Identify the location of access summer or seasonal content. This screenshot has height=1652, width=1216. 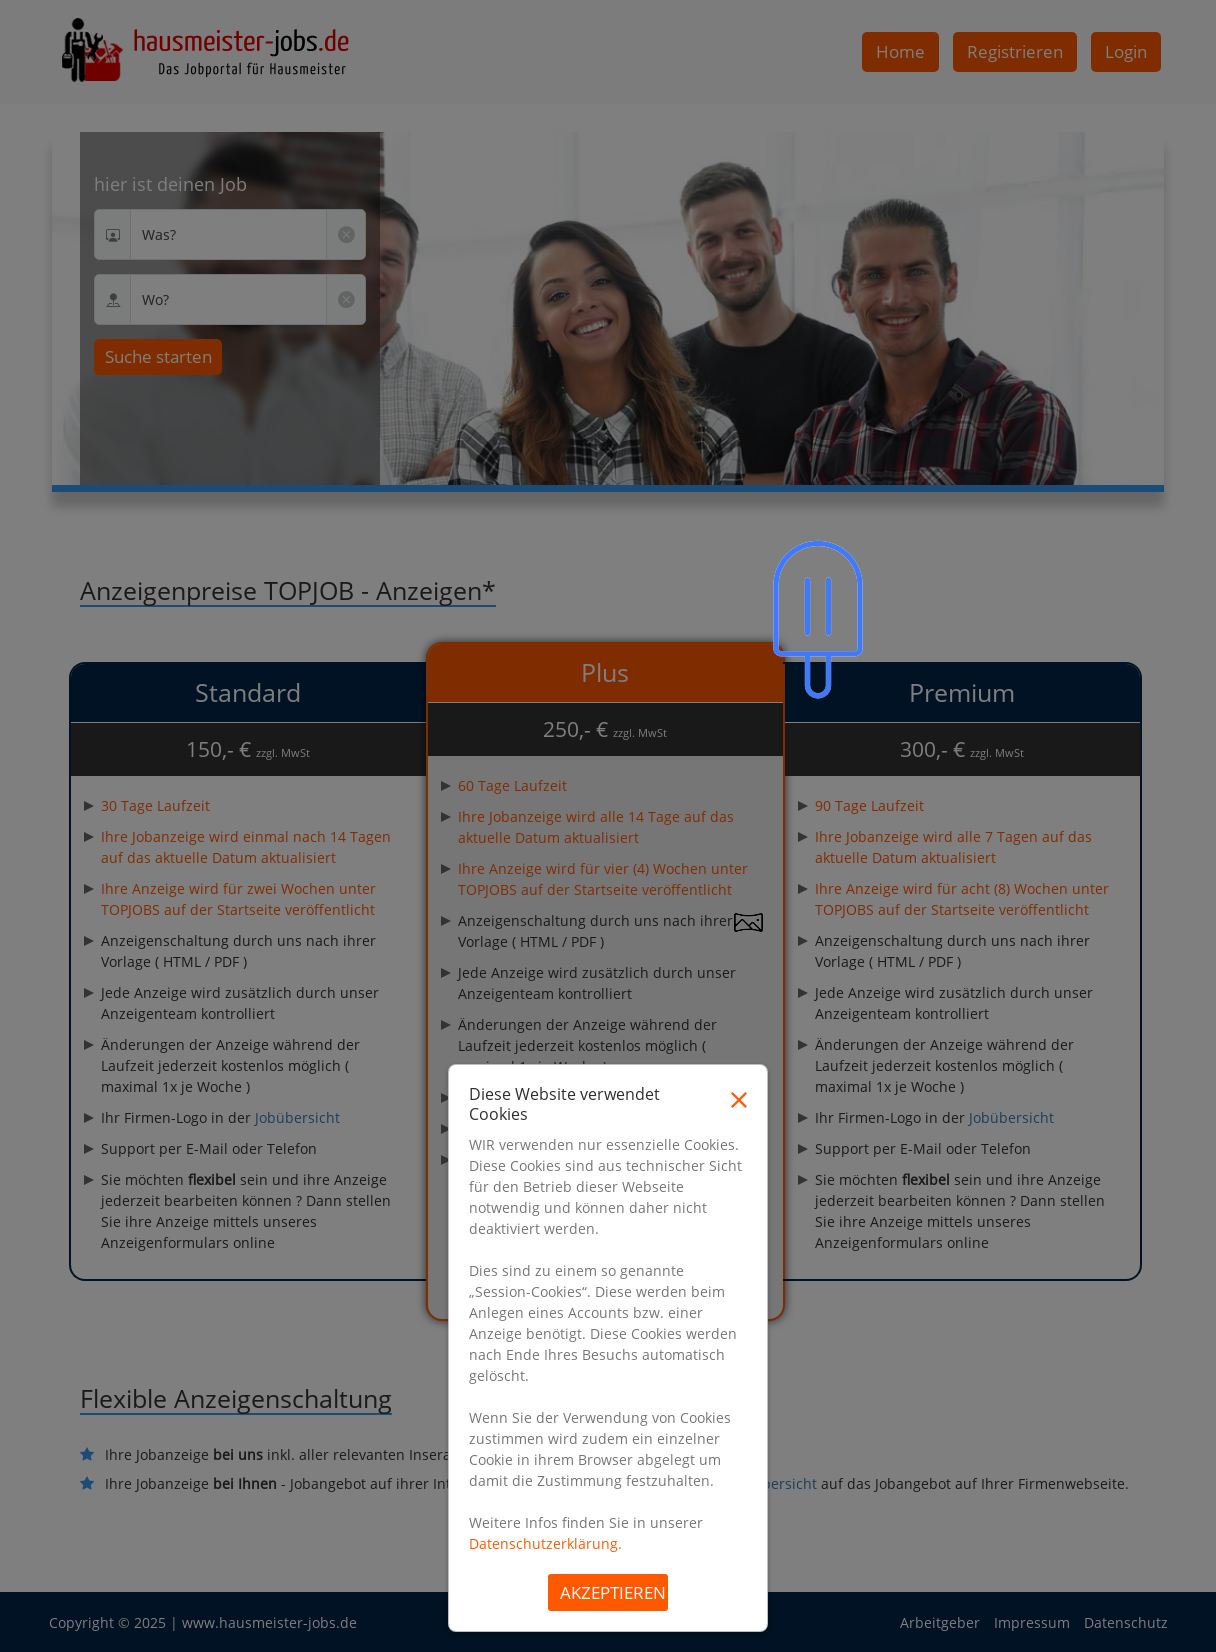
(818, 617).